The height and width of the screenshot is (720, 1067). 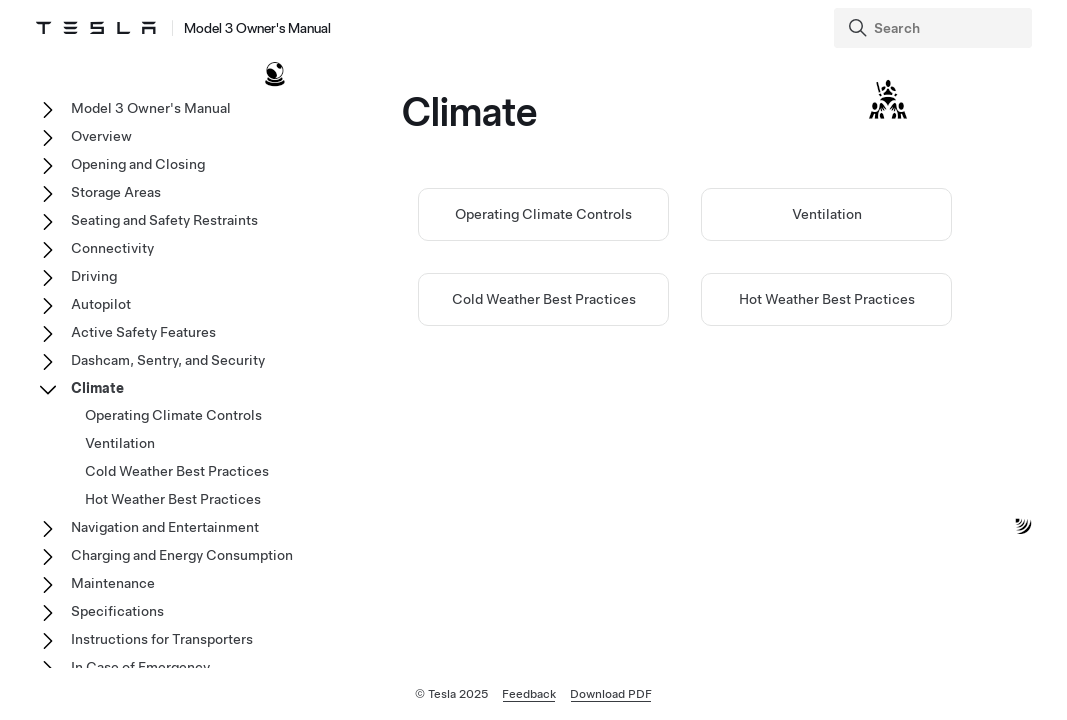 What do you see at coordinates (1023, 526) in the screenshot?
I see `subscribe to RSS feed` at bounding box center [1023, 526].